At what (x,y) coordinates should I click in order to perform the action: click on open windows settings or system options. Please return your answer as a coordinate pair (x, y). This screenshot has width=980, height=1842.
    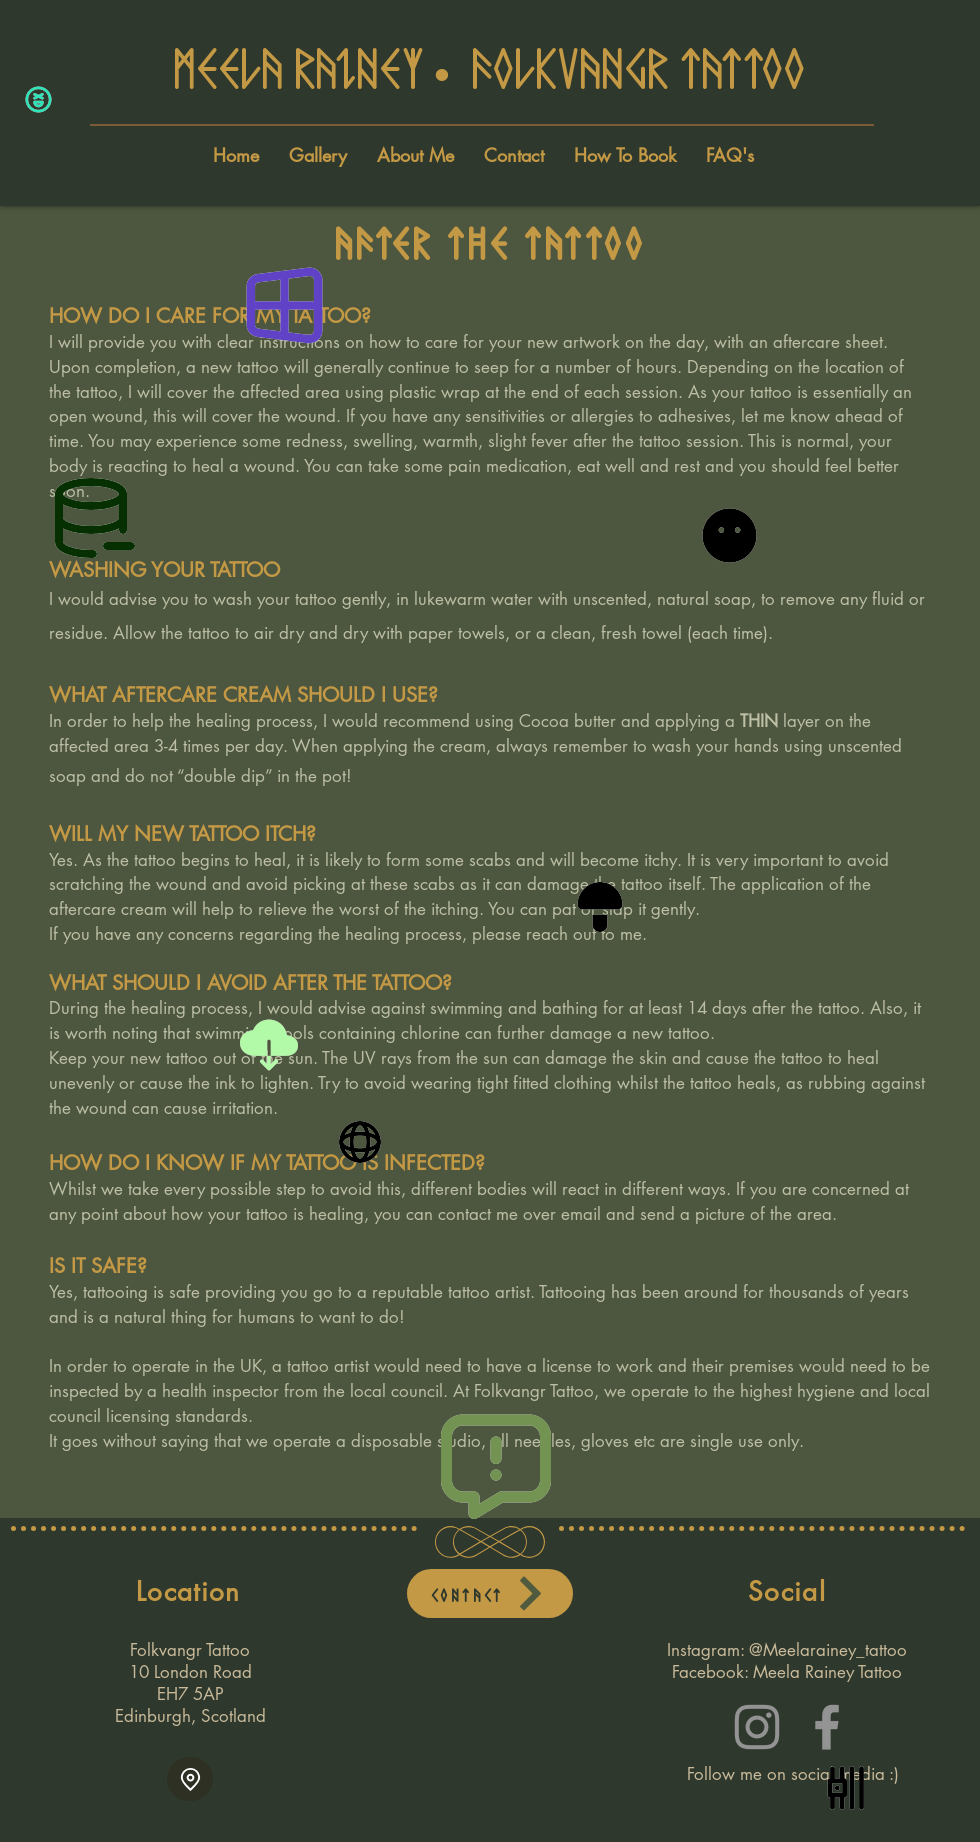
    Looking at the image, I should click on (284, 305).